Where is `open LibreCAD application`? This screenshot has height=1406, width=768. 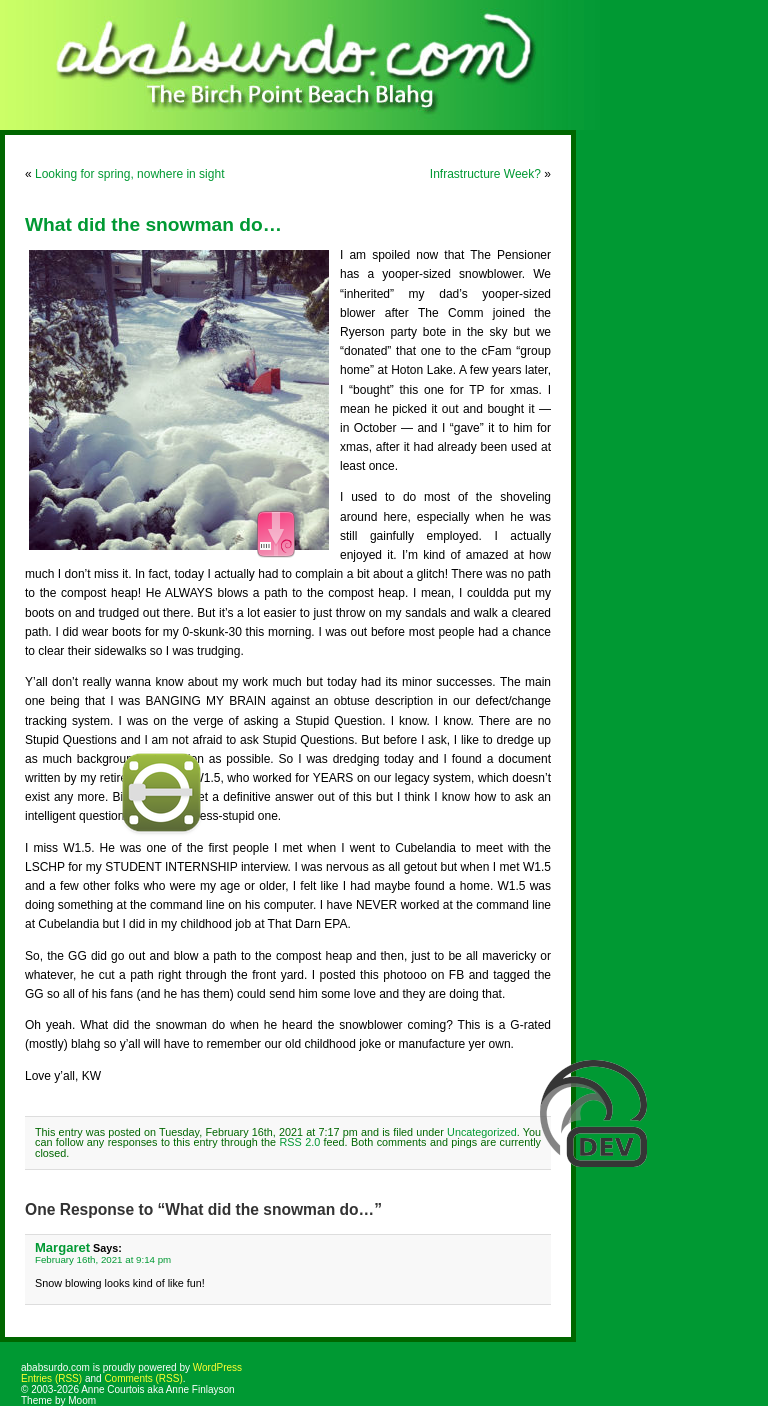
open LibreCAD application is located at coordinates (161, 792).